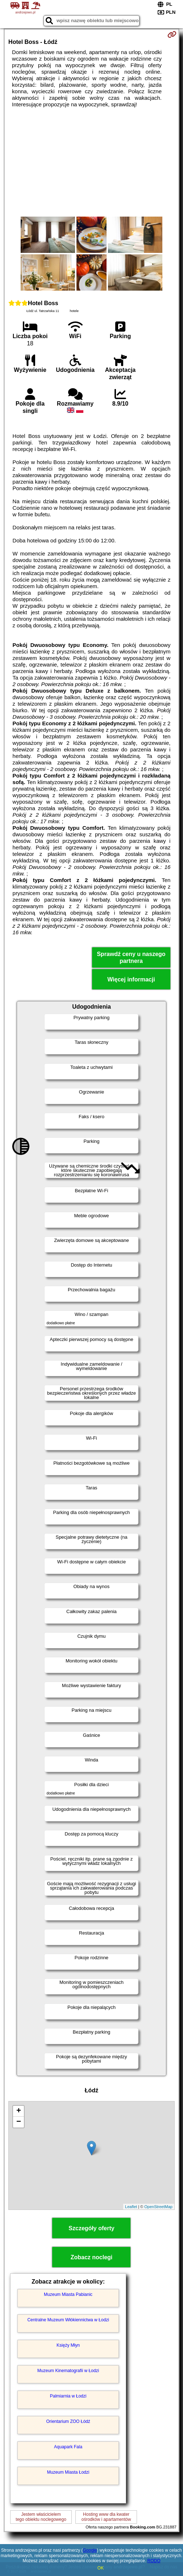 This screenshot has height=2576, width=183. Describe the element at coordinates (130, 1168) in the screenshot. I see `indicates a declining trend or decreasing value` at that location.